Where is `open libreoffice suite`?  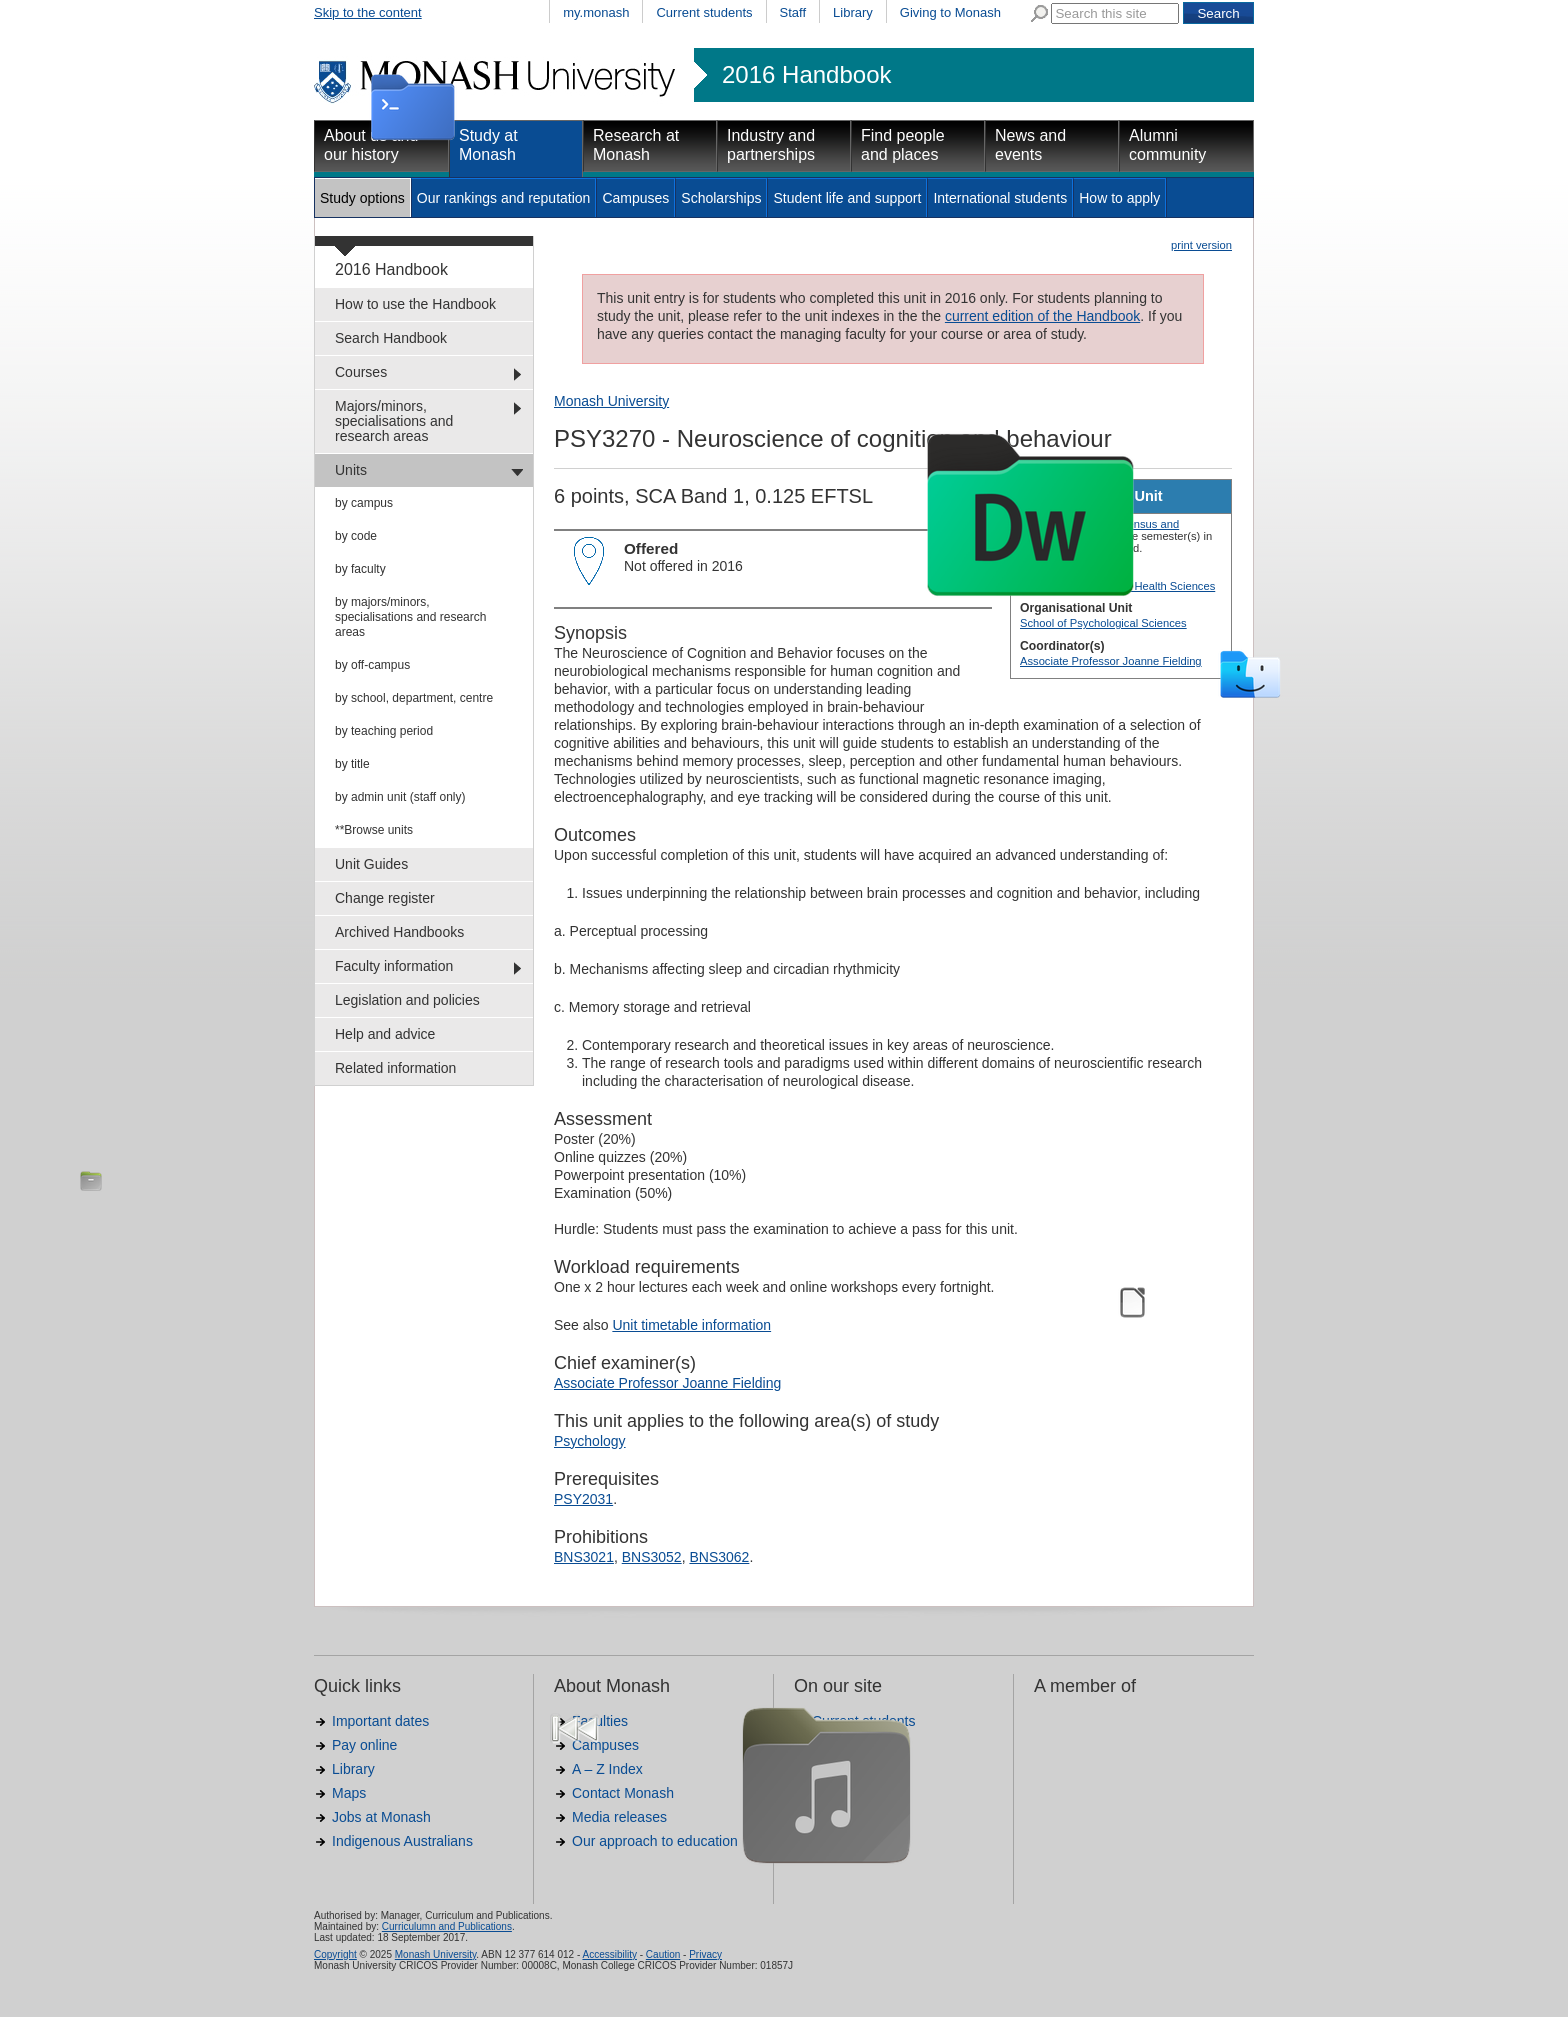
open libreoffice suite is located at coordinates (1132, 1302).